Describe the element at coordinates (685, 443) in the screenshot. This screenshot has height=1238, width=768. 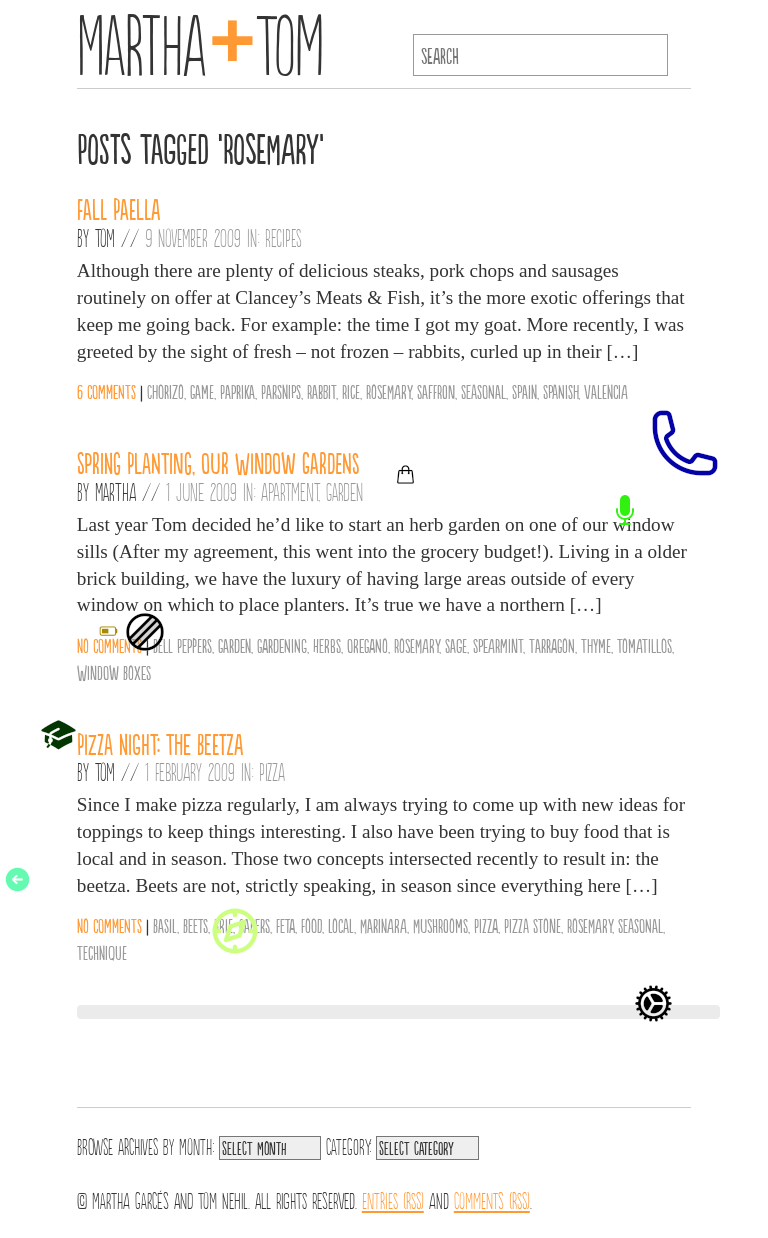
I see `make a phone call` at that location.